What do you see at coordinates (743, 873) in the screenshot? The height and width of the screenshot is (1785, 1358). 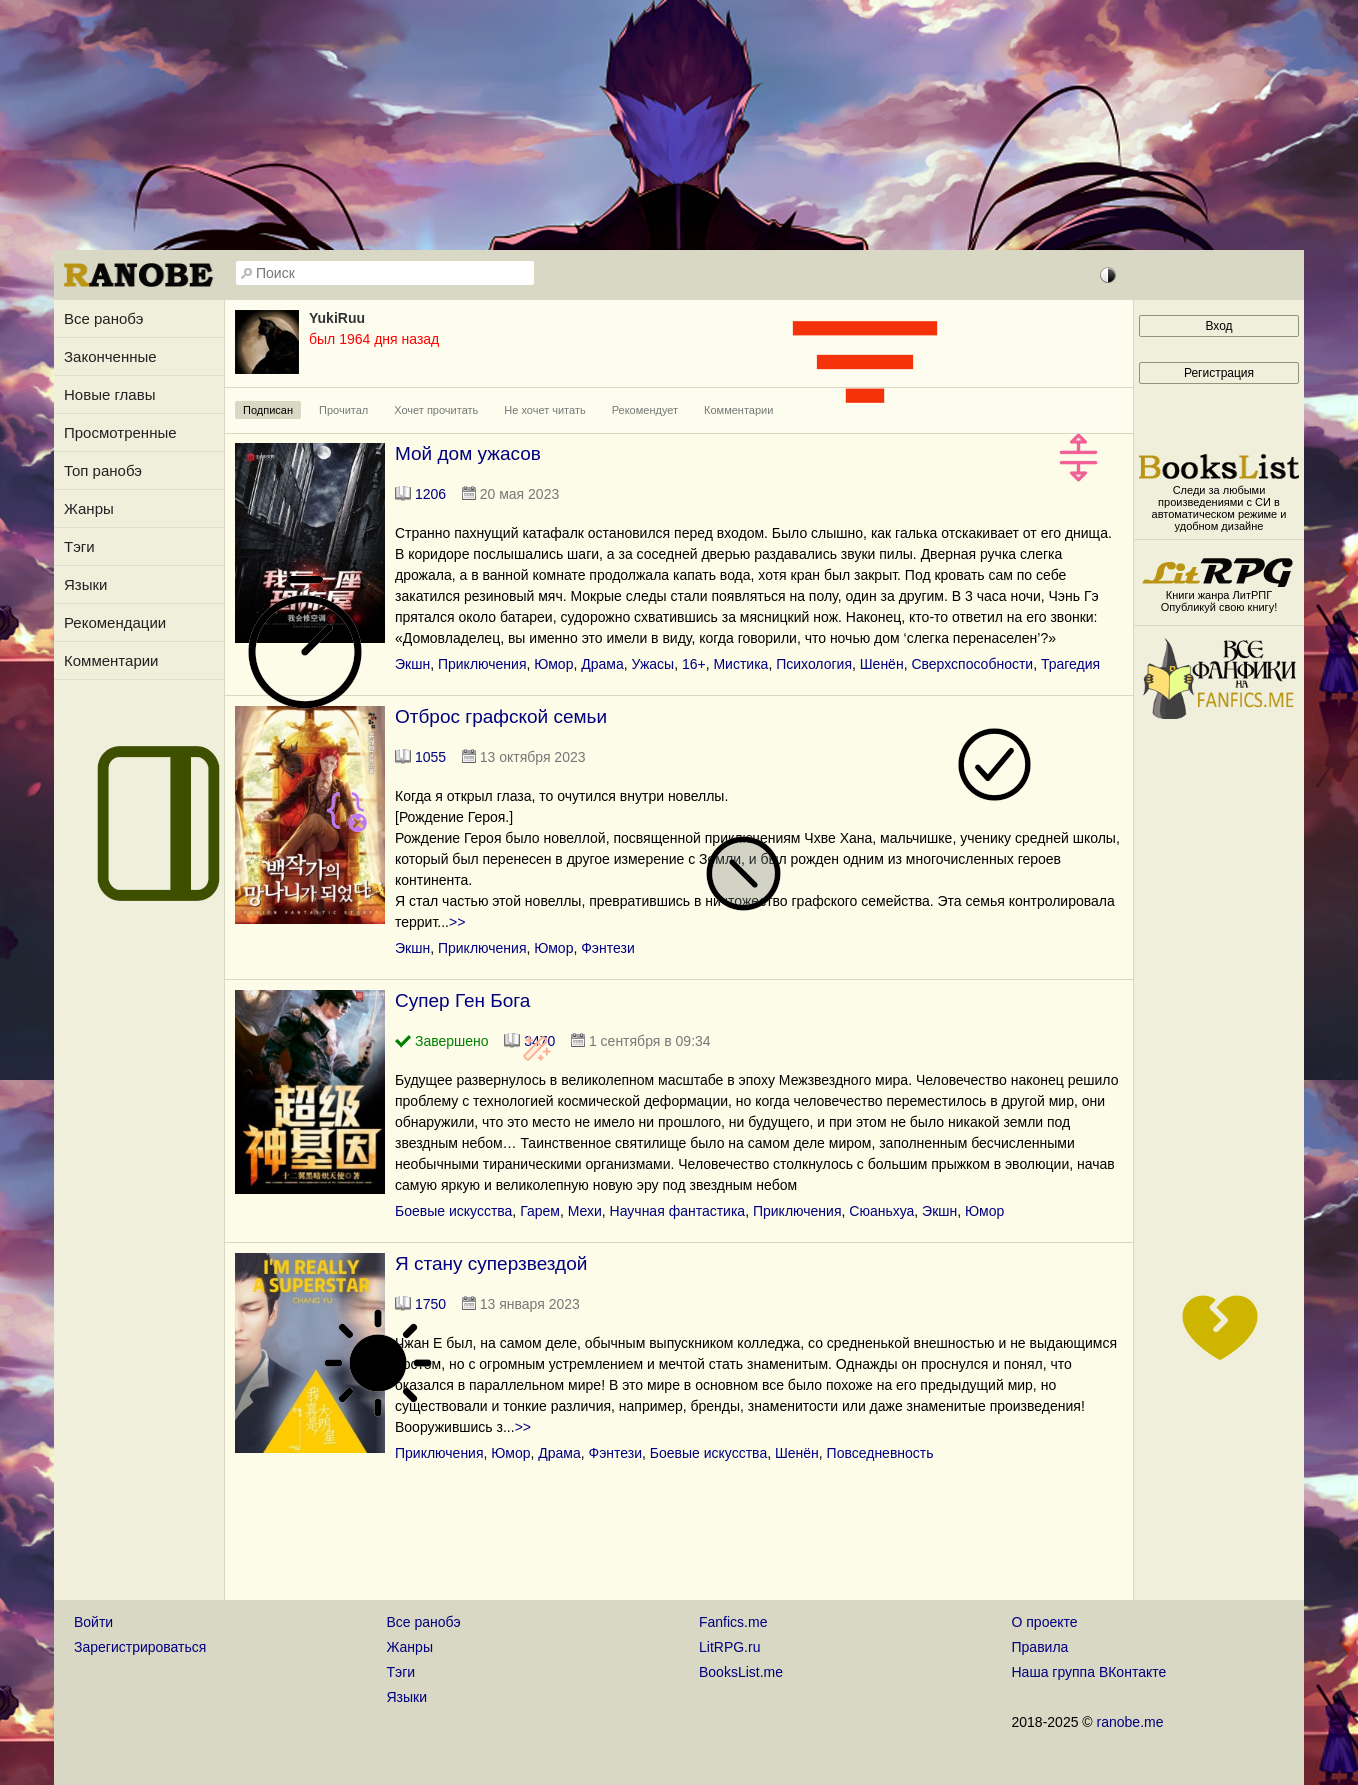 I see `indicates a prohibited or restricted action` at bounding box center [743, 873].